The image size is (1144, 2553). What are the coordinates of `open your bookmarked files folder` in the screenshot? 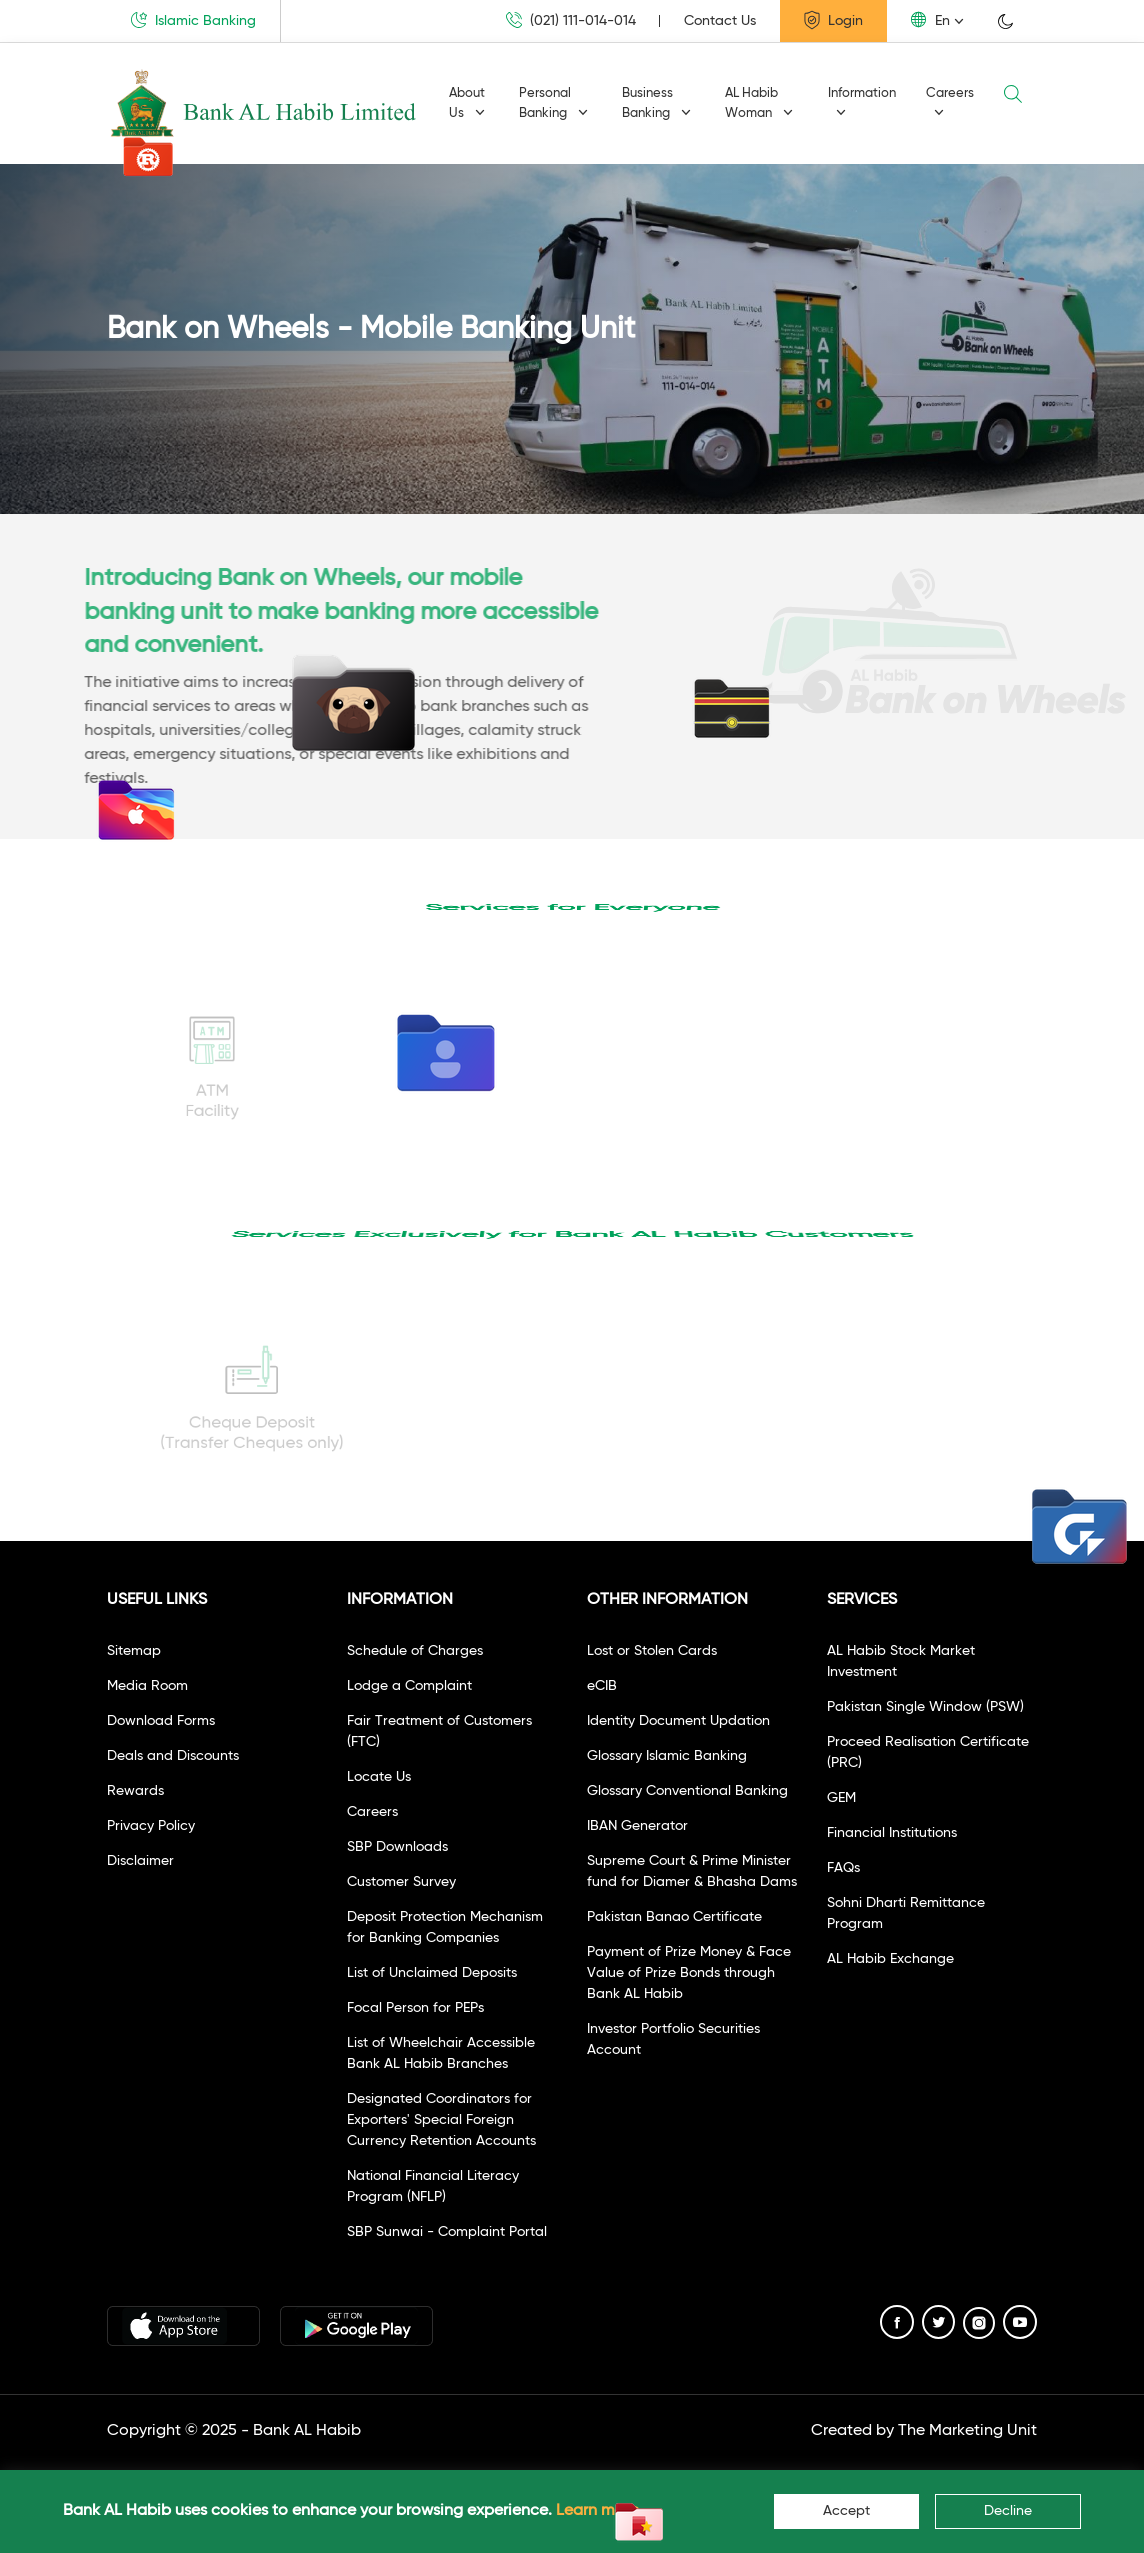 It's located at (639, 2523).